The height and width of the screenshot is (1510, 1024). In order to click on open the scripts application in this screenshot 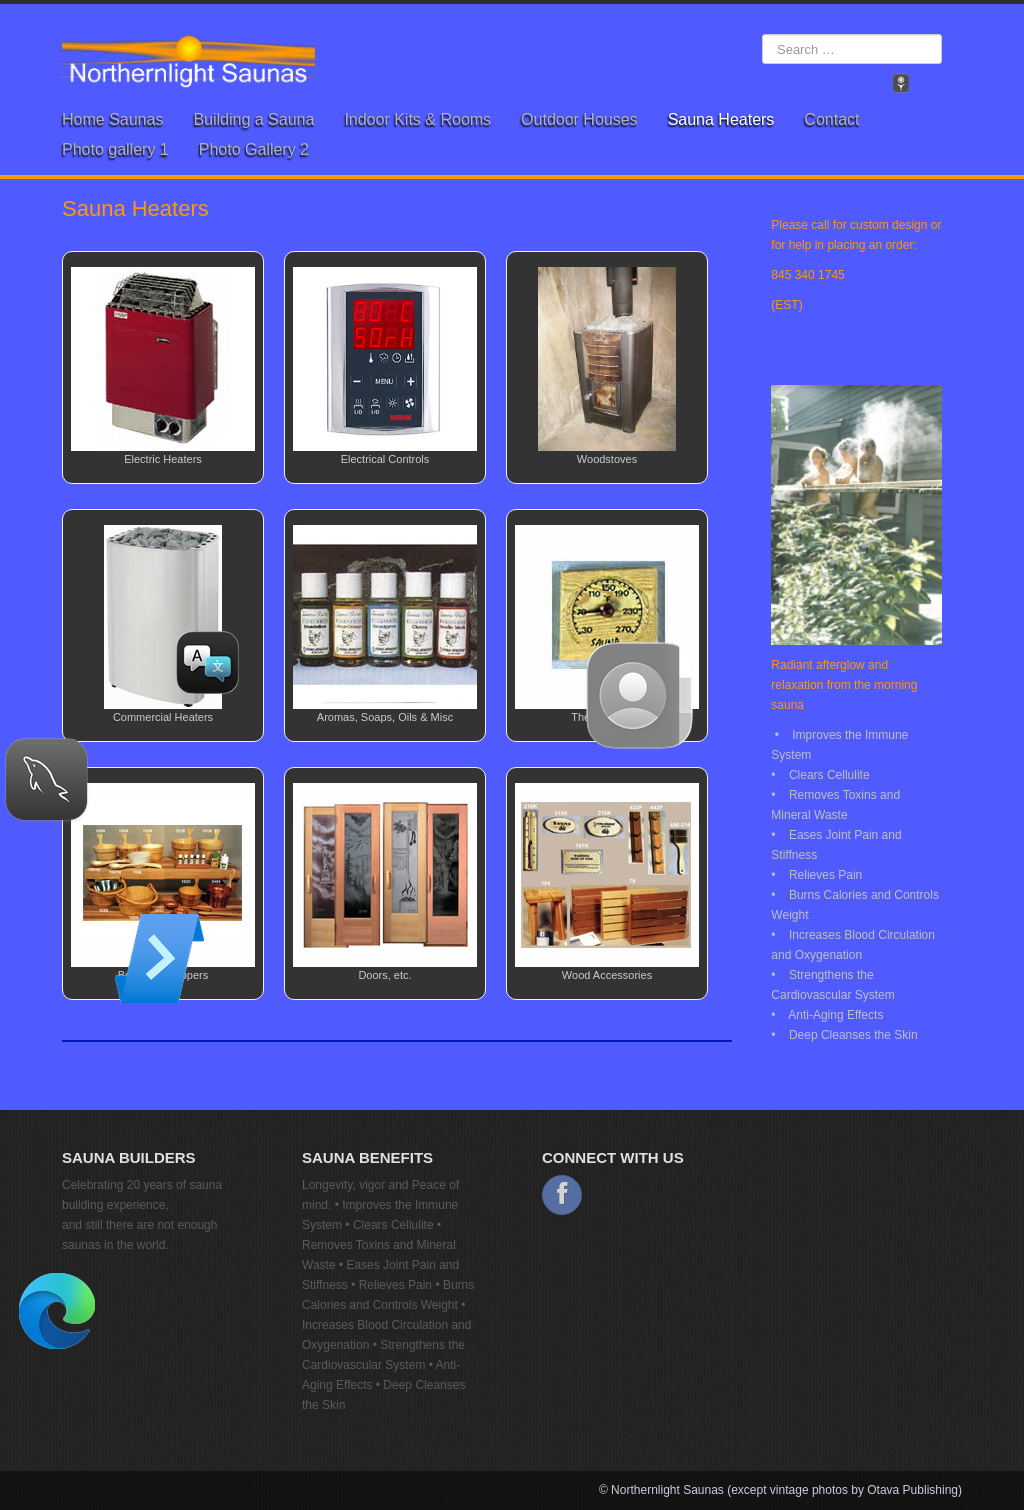, I will do `click(159, 958)`.